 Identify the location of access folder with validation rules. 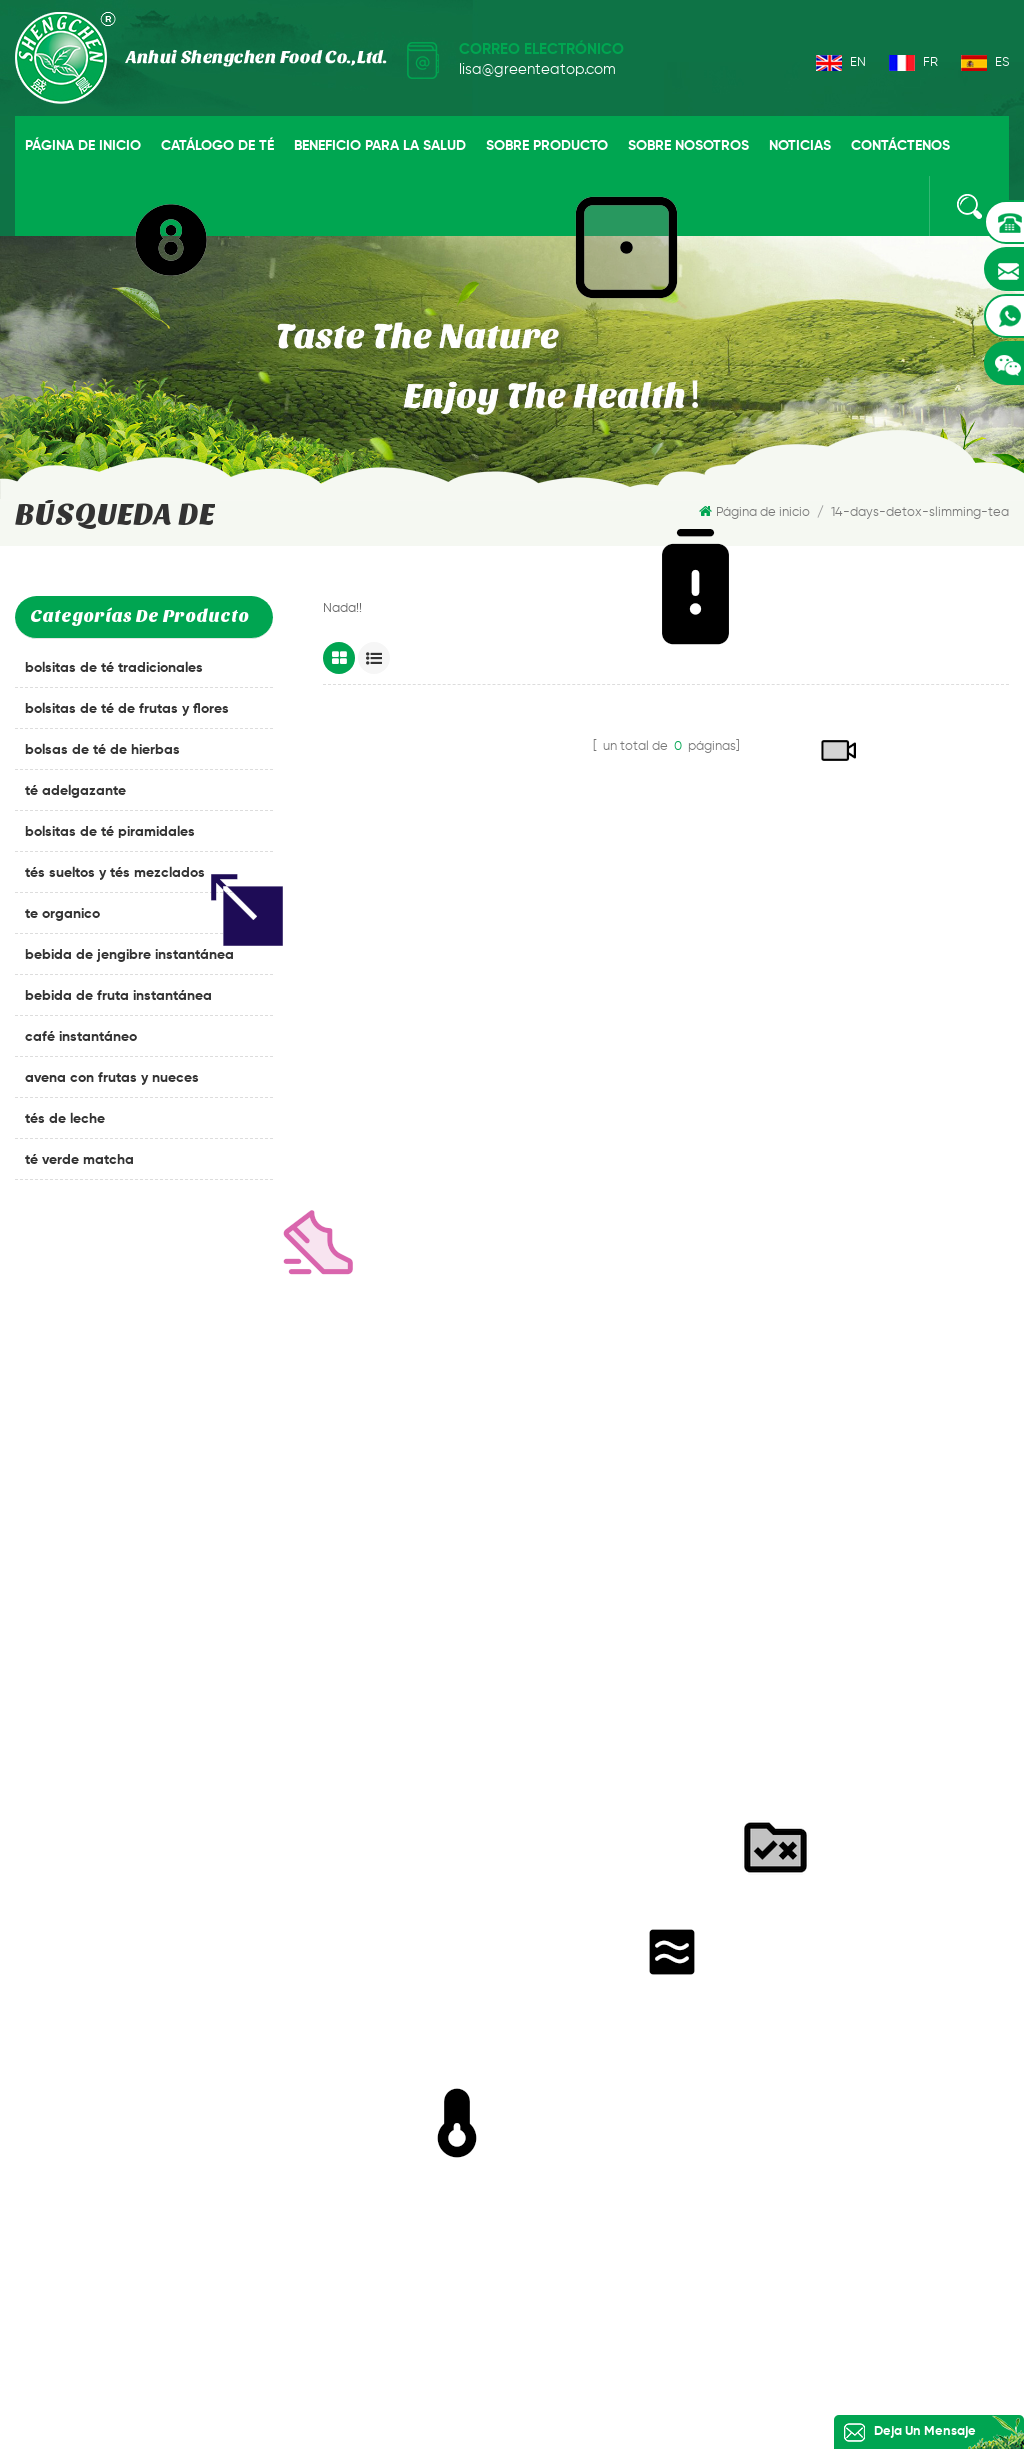
(775, 1847).